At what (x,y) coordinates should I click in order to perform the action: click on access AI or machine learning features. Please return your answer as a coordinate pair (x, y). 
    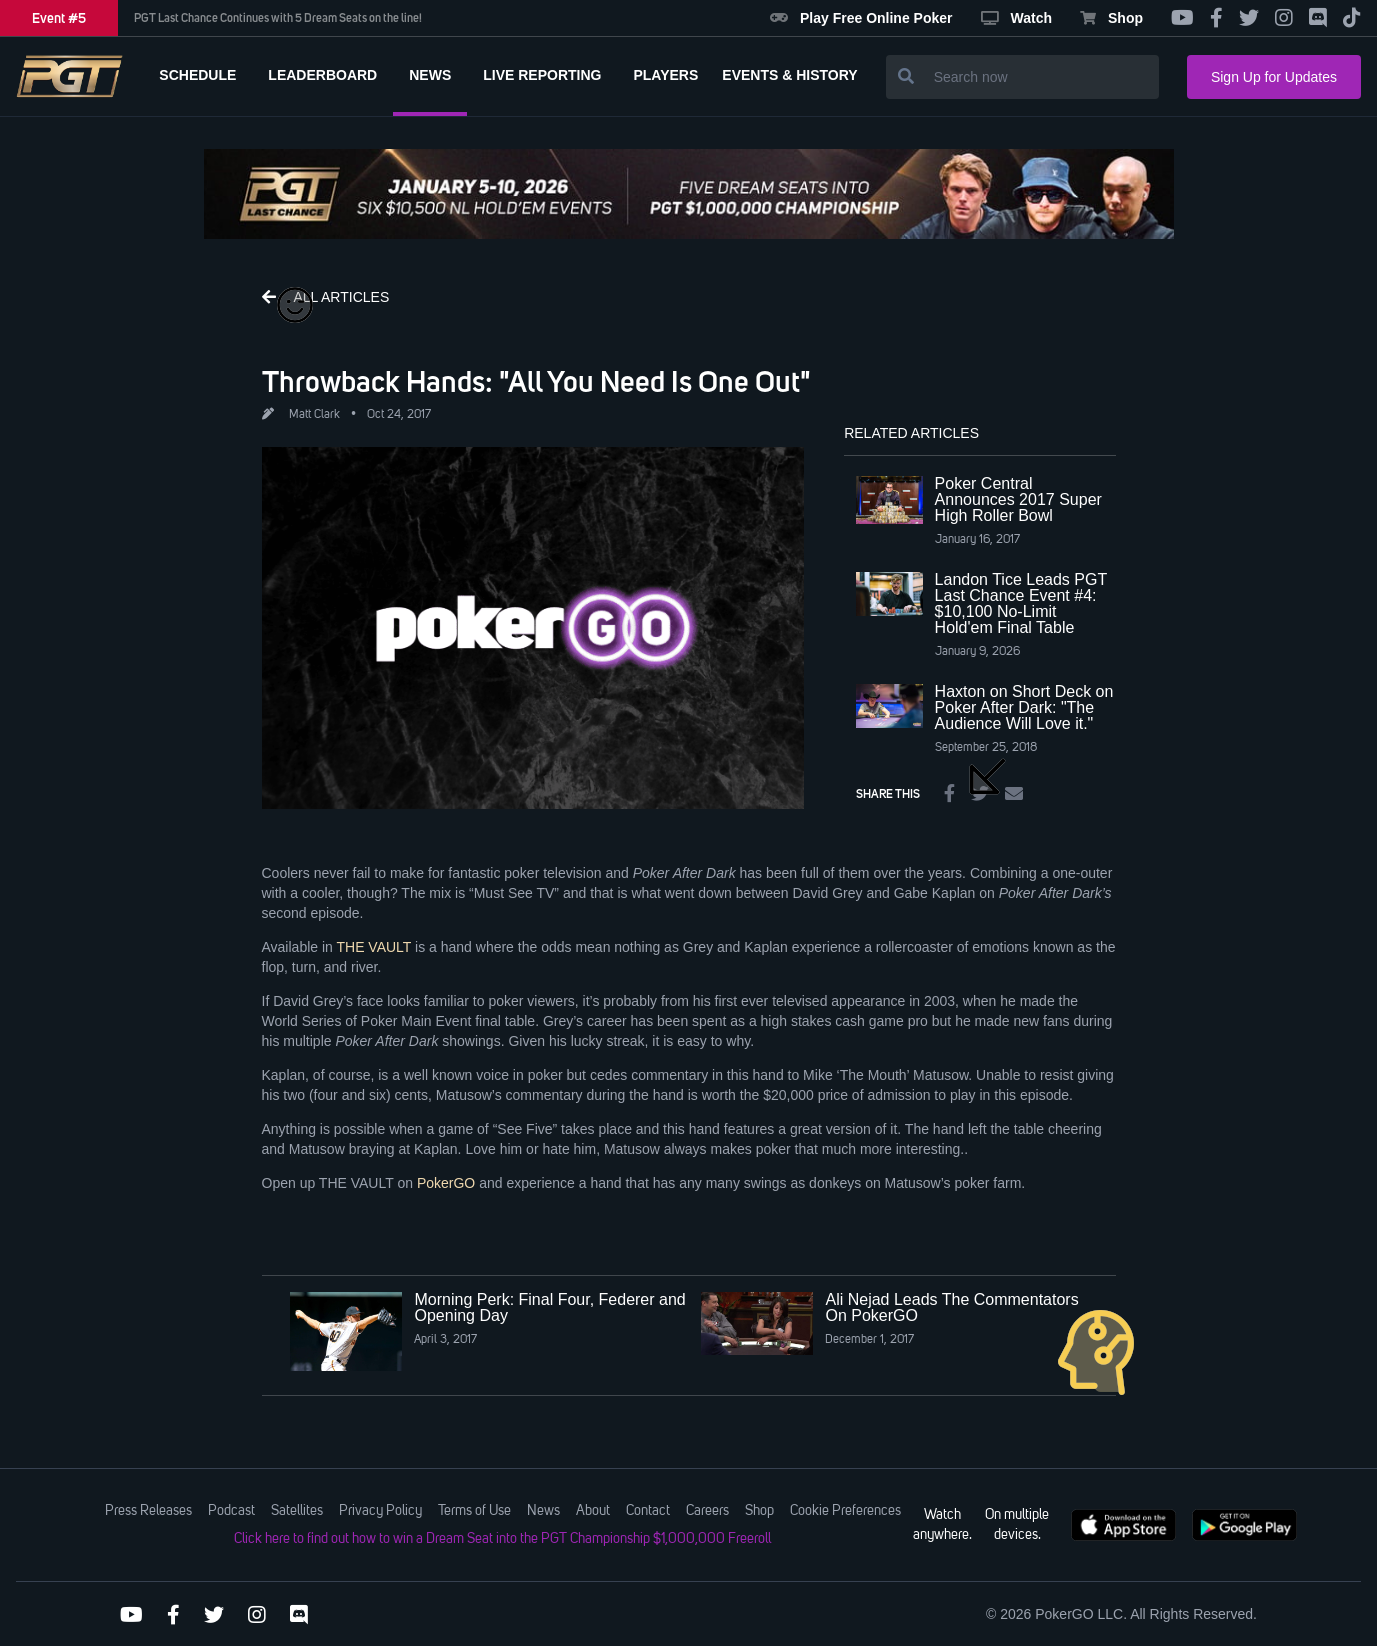
    Looking at the image, I should click on (1097, 1352).